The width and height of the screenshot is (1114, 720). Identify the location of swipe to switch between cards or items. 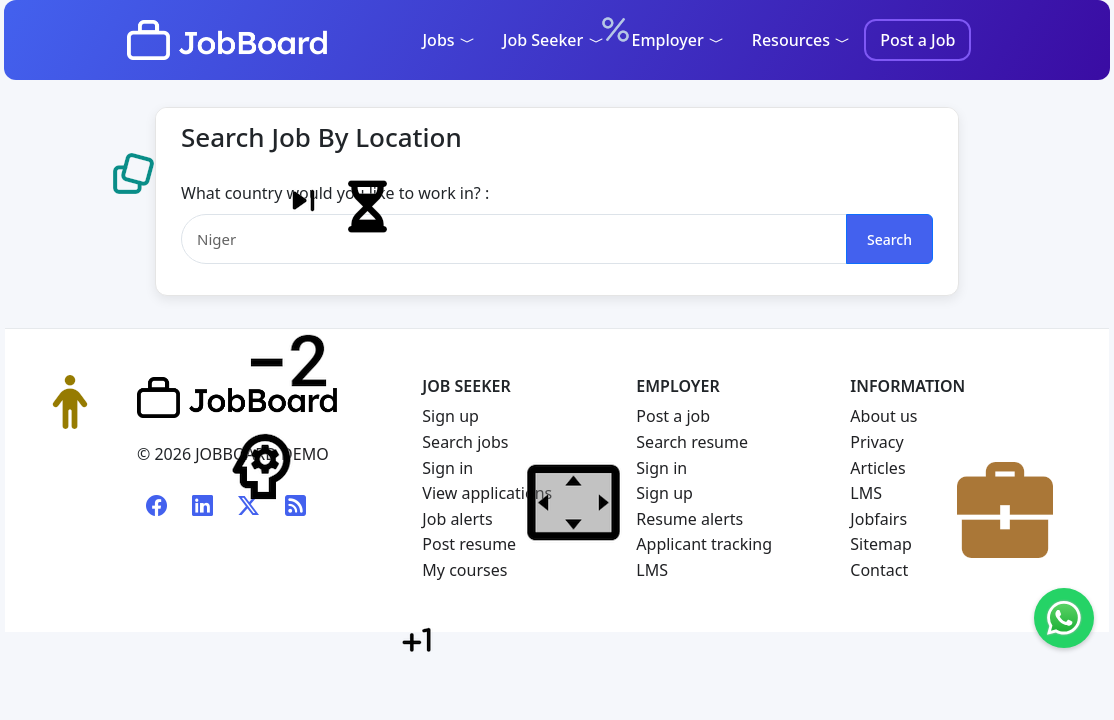
(133, 173).